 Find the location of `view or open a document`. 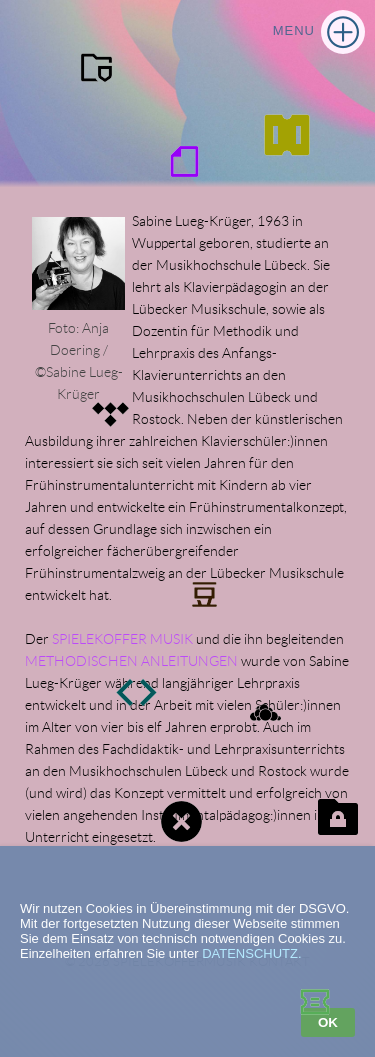

view or open a document is located at coordinates (184, 161).